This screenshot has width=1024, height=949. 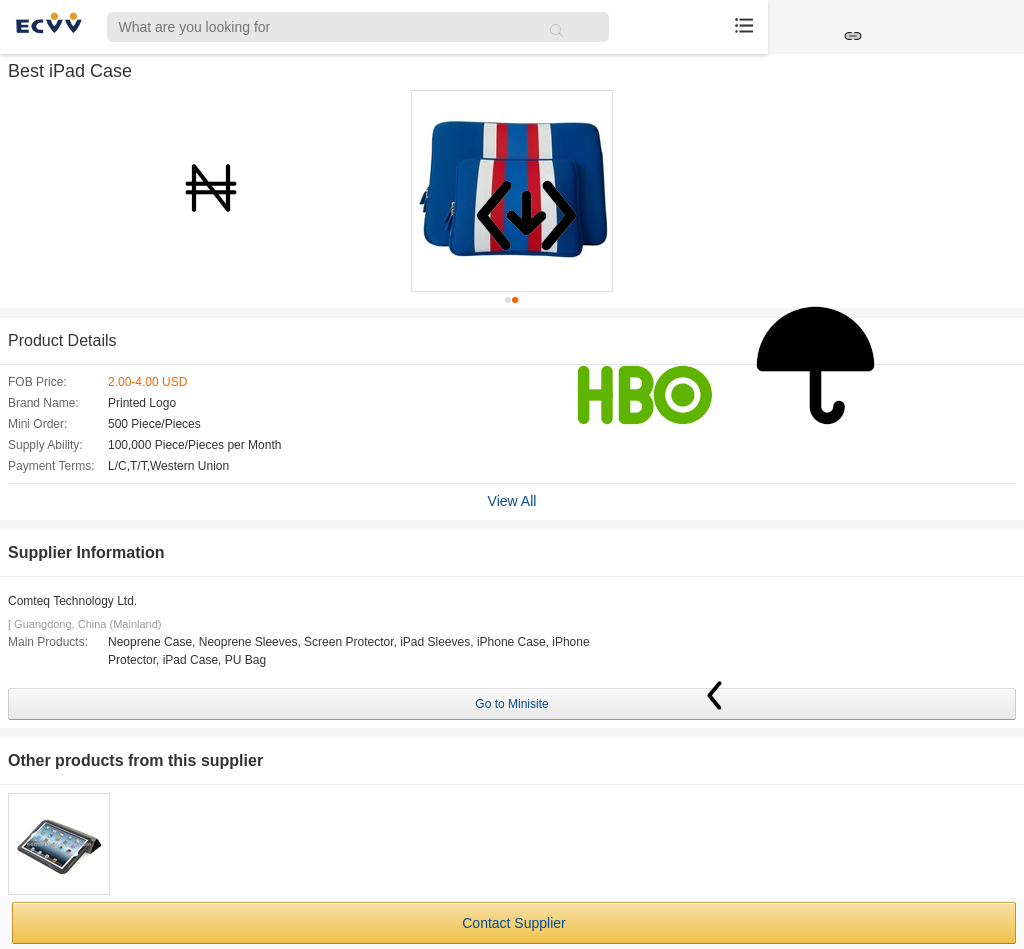 What do you see at coordinates (211, 188) in the screenshot?
I see `nigerian naira currency symbol` at bounding box center [211, 188].